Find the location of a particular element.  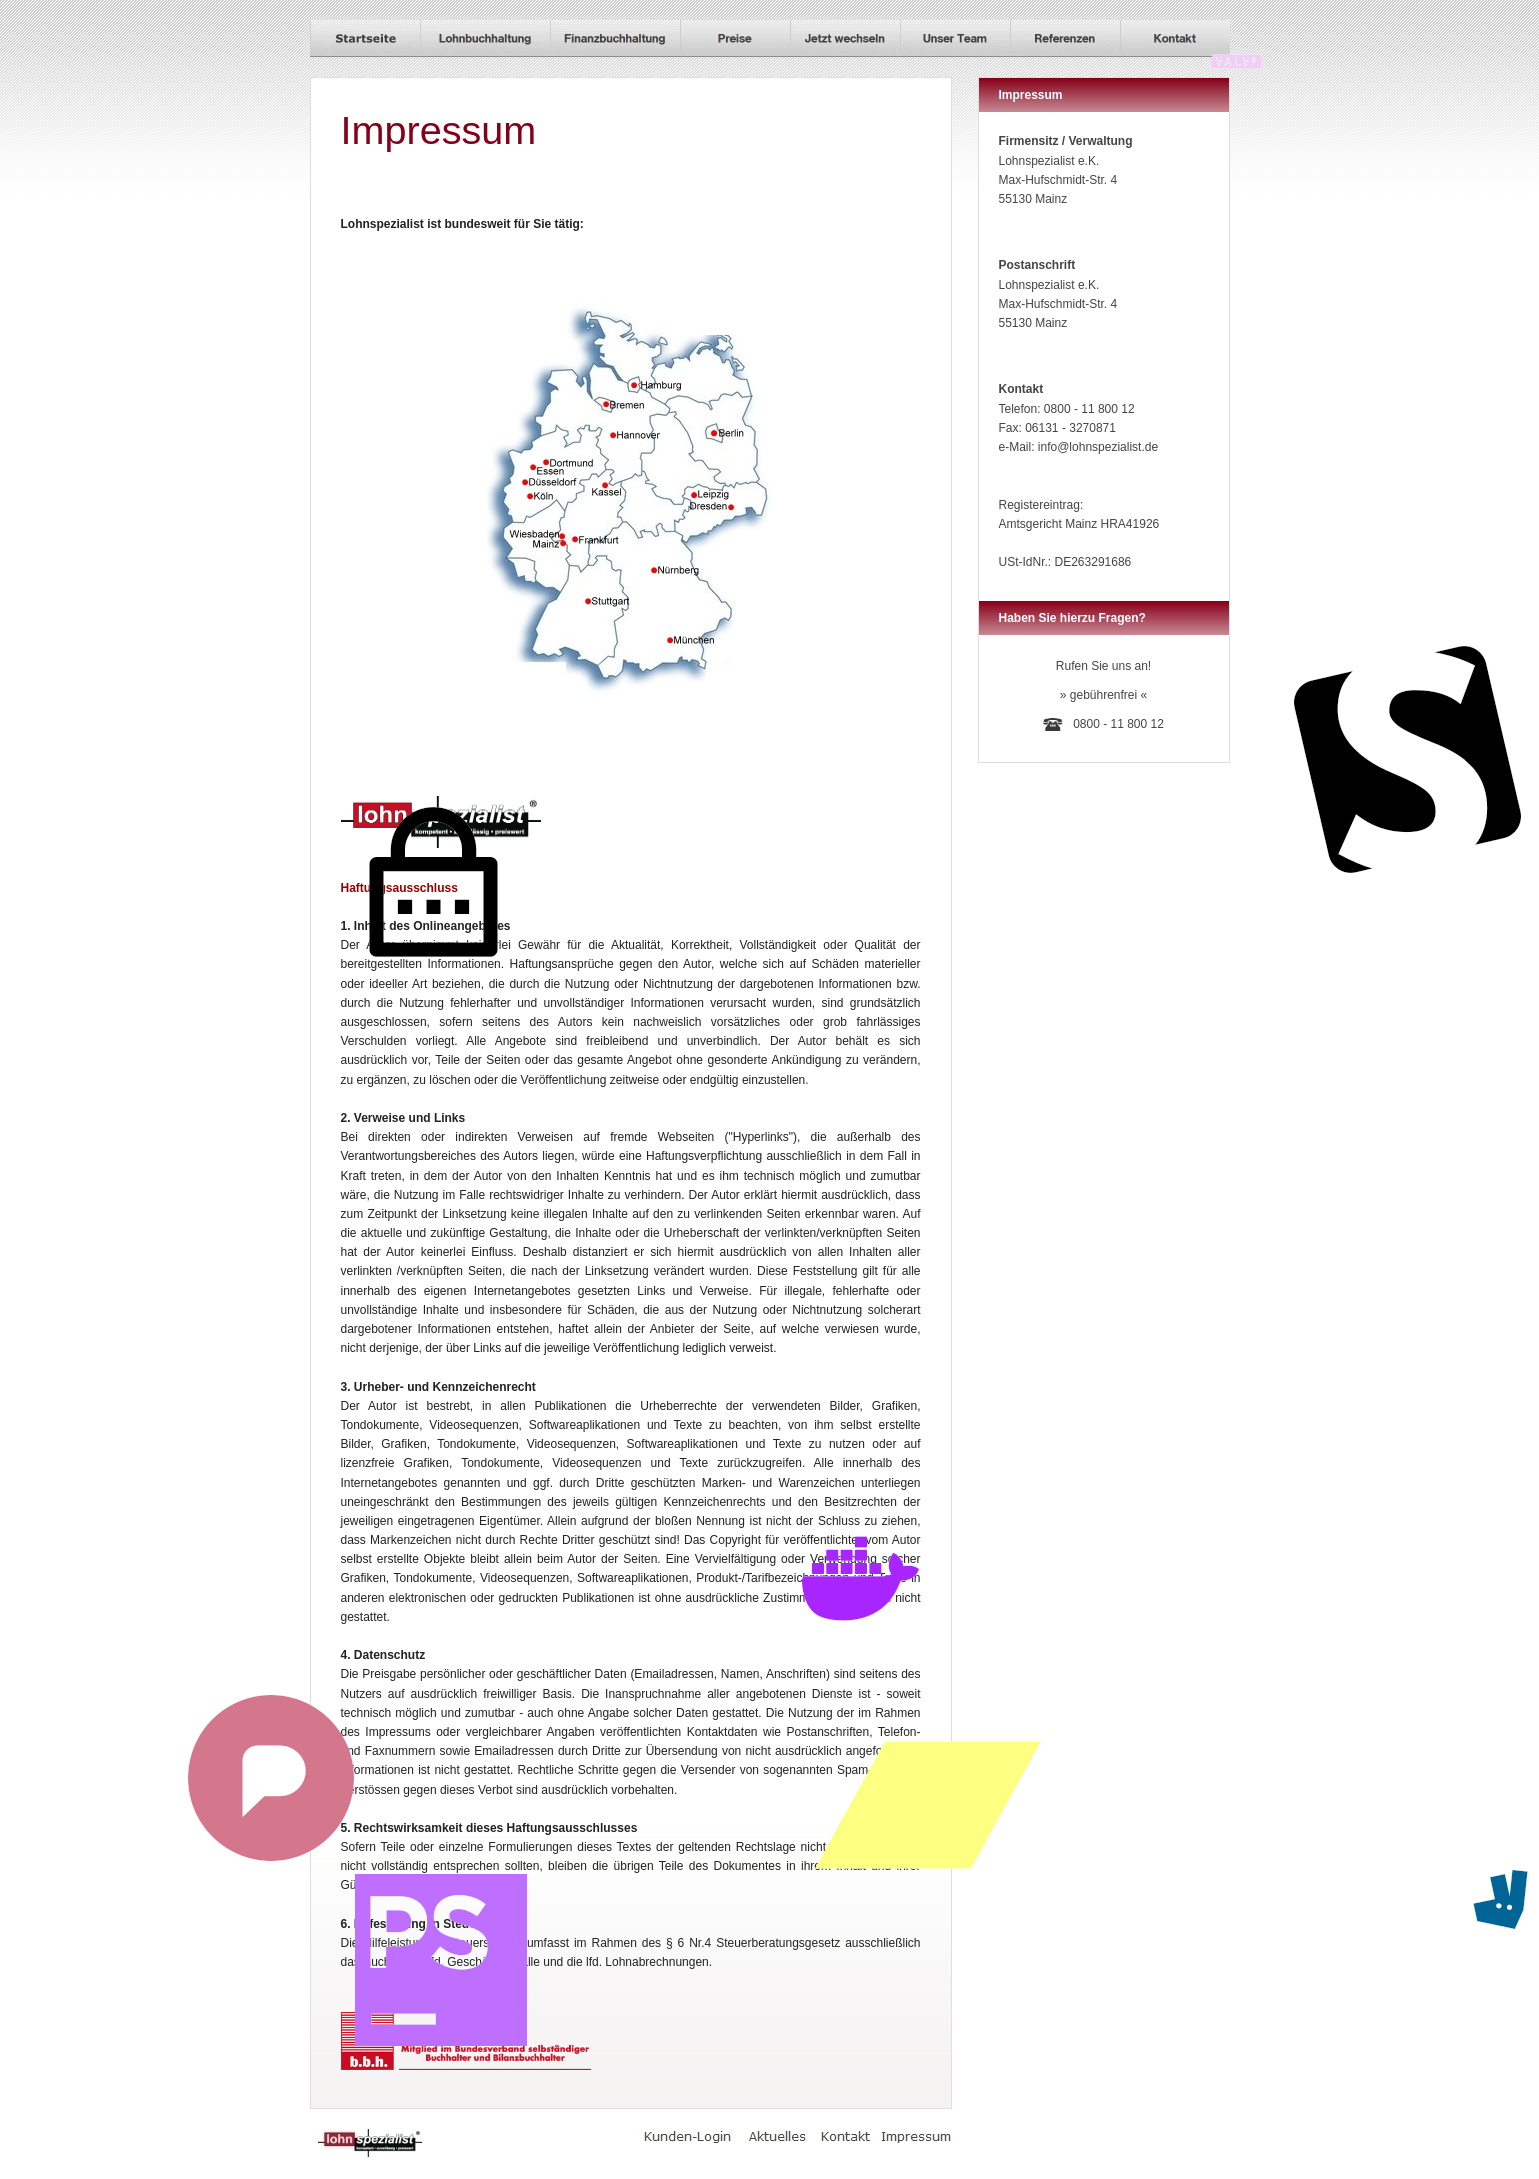

open phpstorm ide is located at coordinates (441, 1960).